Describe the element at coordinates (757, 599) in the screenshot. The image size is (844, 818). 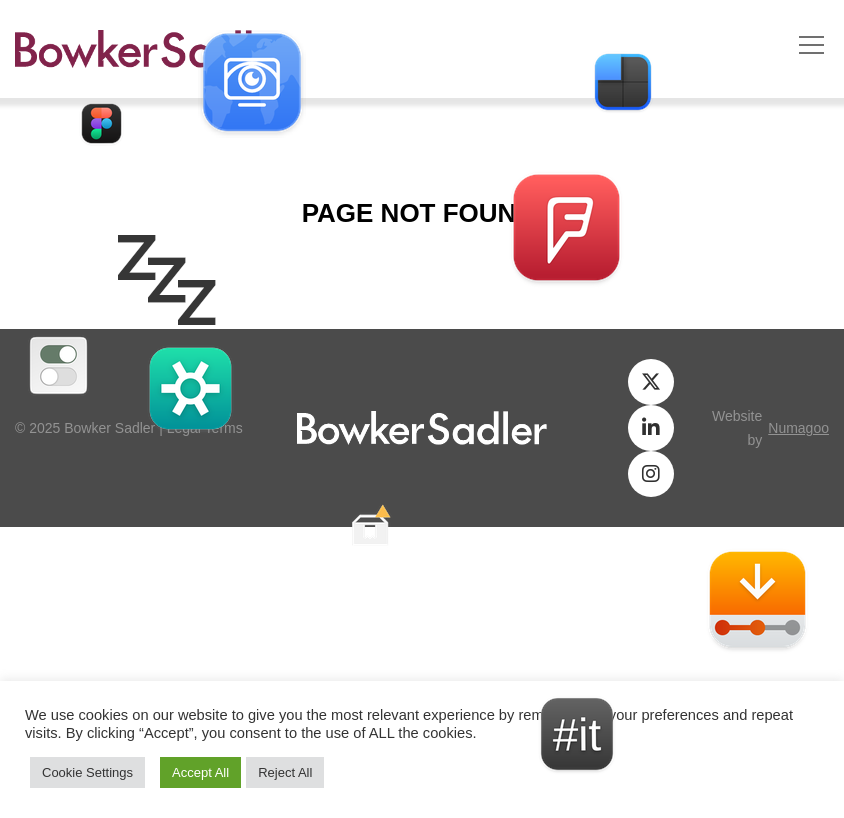
I see `open ubiquity installer application` at that location.